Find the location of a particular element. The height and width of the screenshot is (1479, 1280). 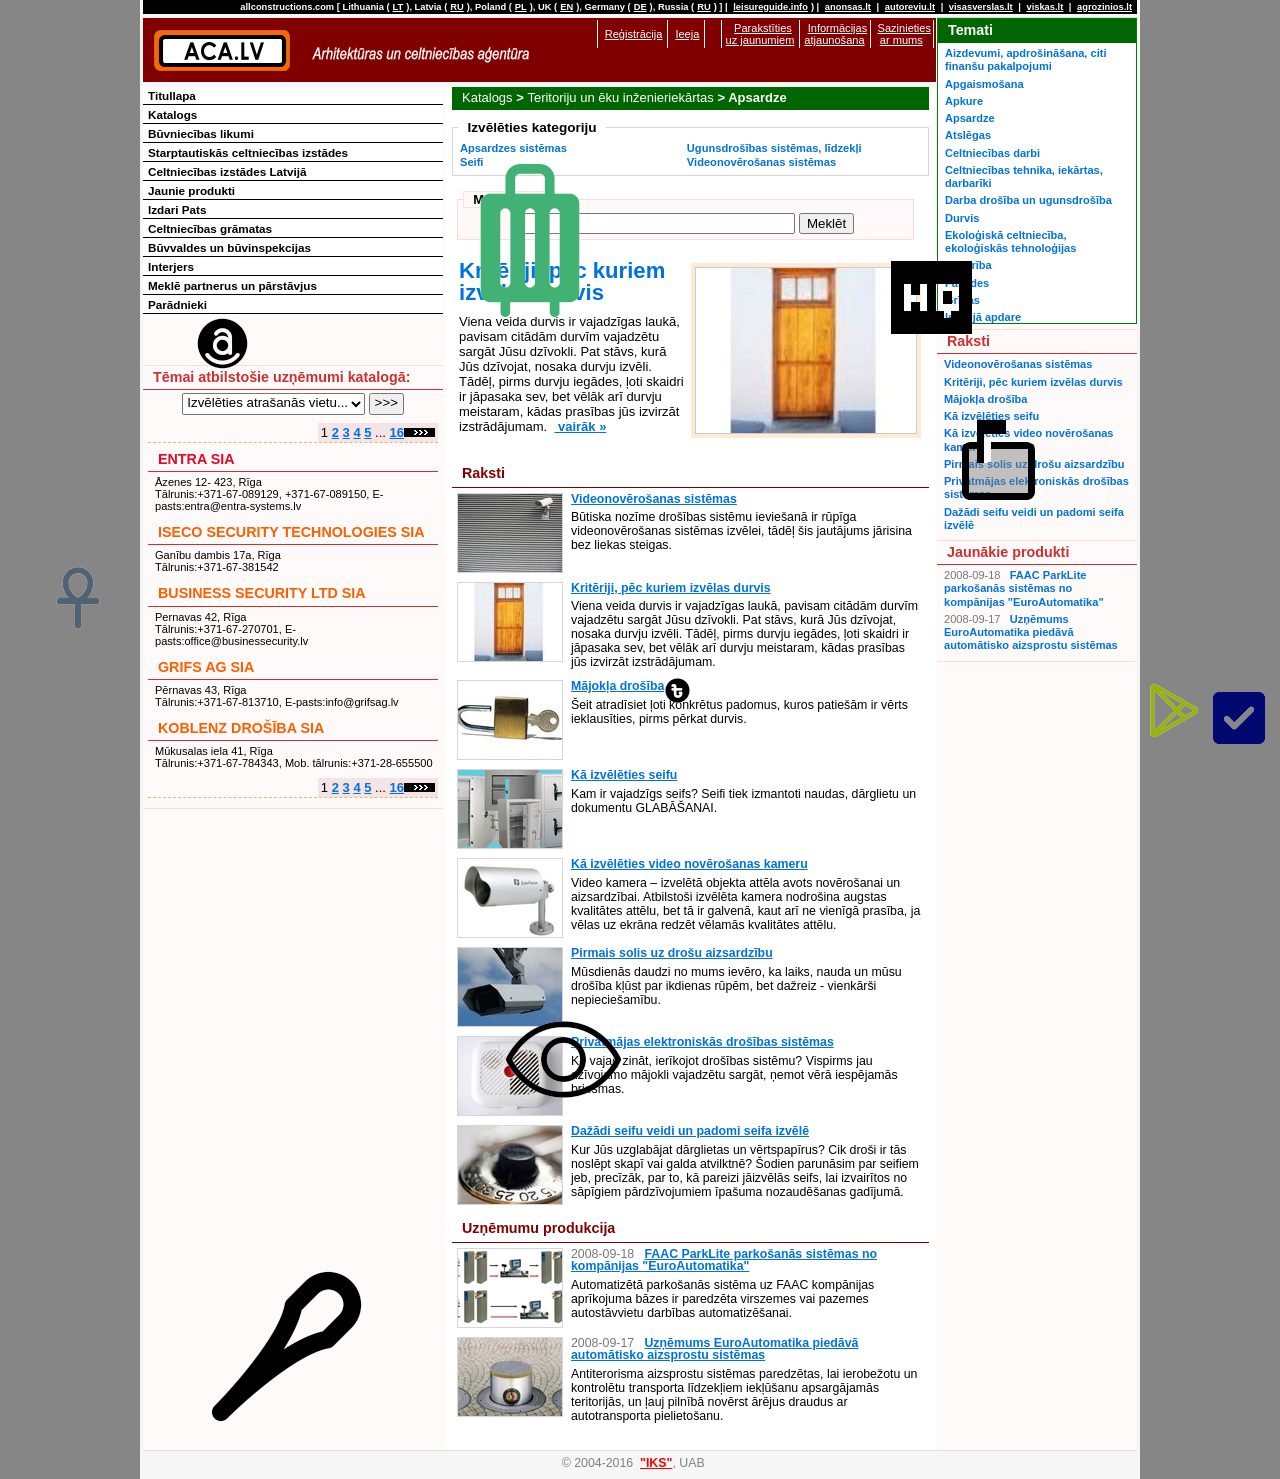

switch to high quality playback is located at coordinates (931, 297).